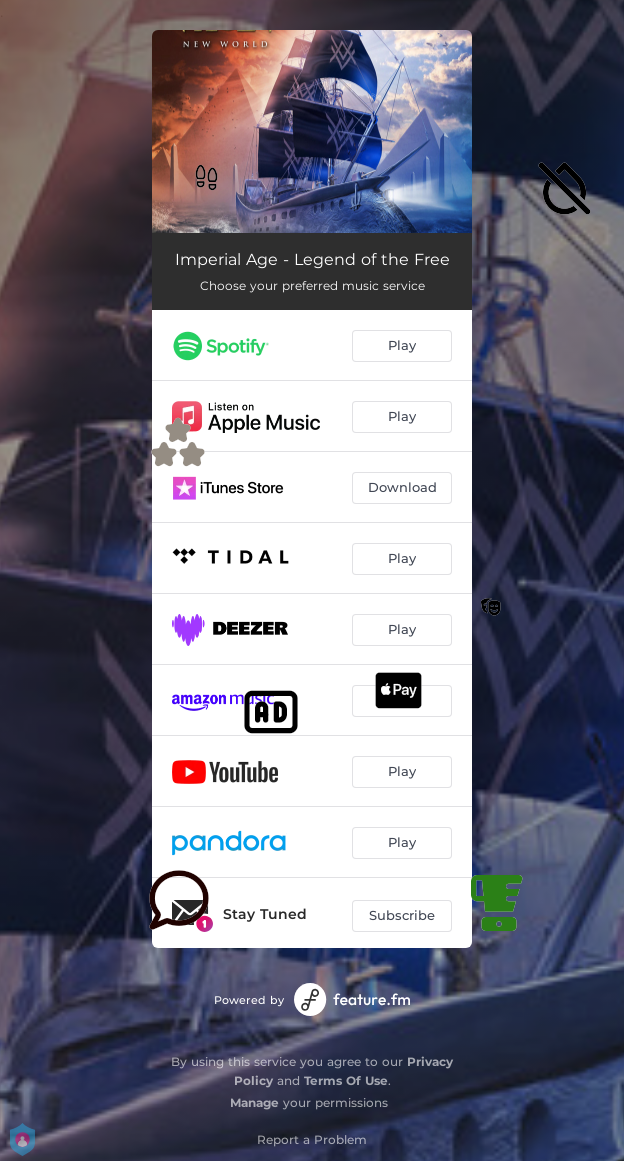 Image resolution: width=624 pixels, height=1161 pixels. I want to click on pay with Apple Pay, so click(398, 690).